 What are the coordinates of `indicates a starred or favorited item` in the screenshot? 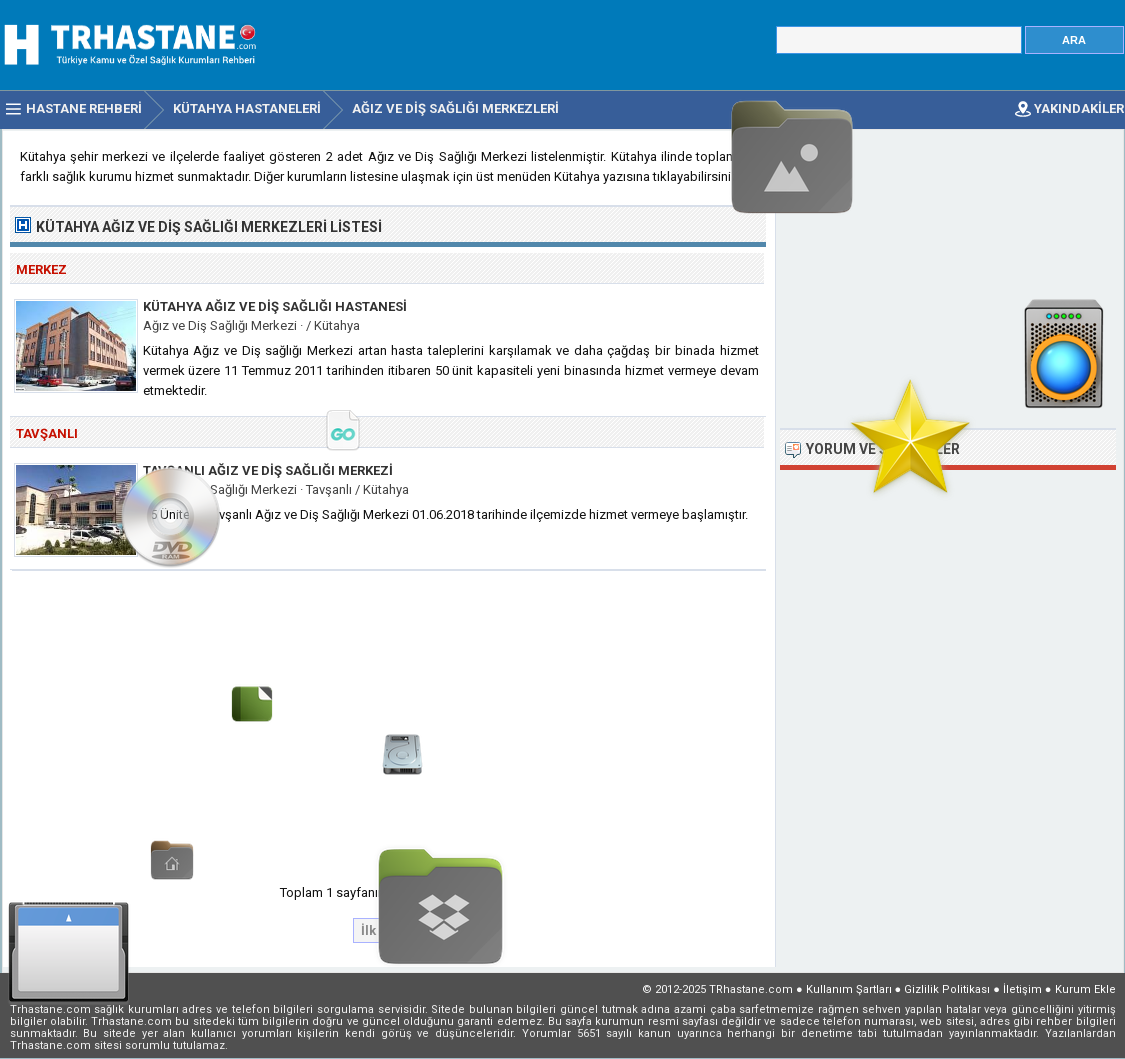 It's located at (910, 442).